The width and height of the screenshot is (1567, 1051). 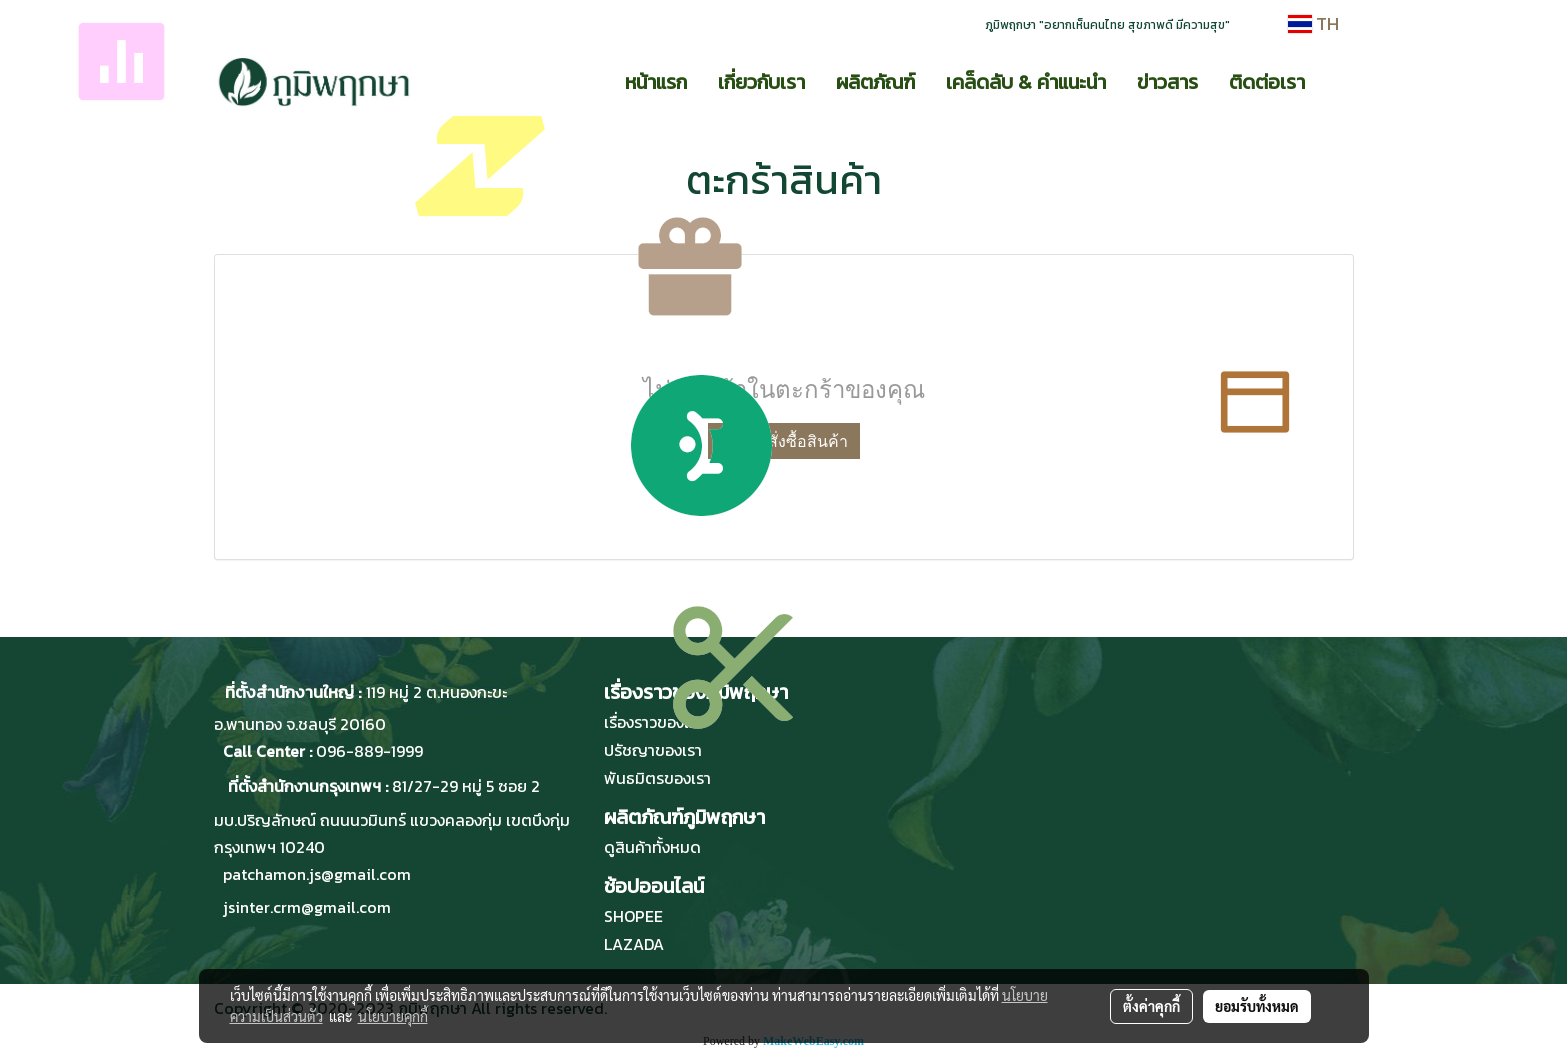 What do you see at coordinates (690, 269) in the screenshot?
I see `view gifts or rewards` at bounding box center [690, 269].